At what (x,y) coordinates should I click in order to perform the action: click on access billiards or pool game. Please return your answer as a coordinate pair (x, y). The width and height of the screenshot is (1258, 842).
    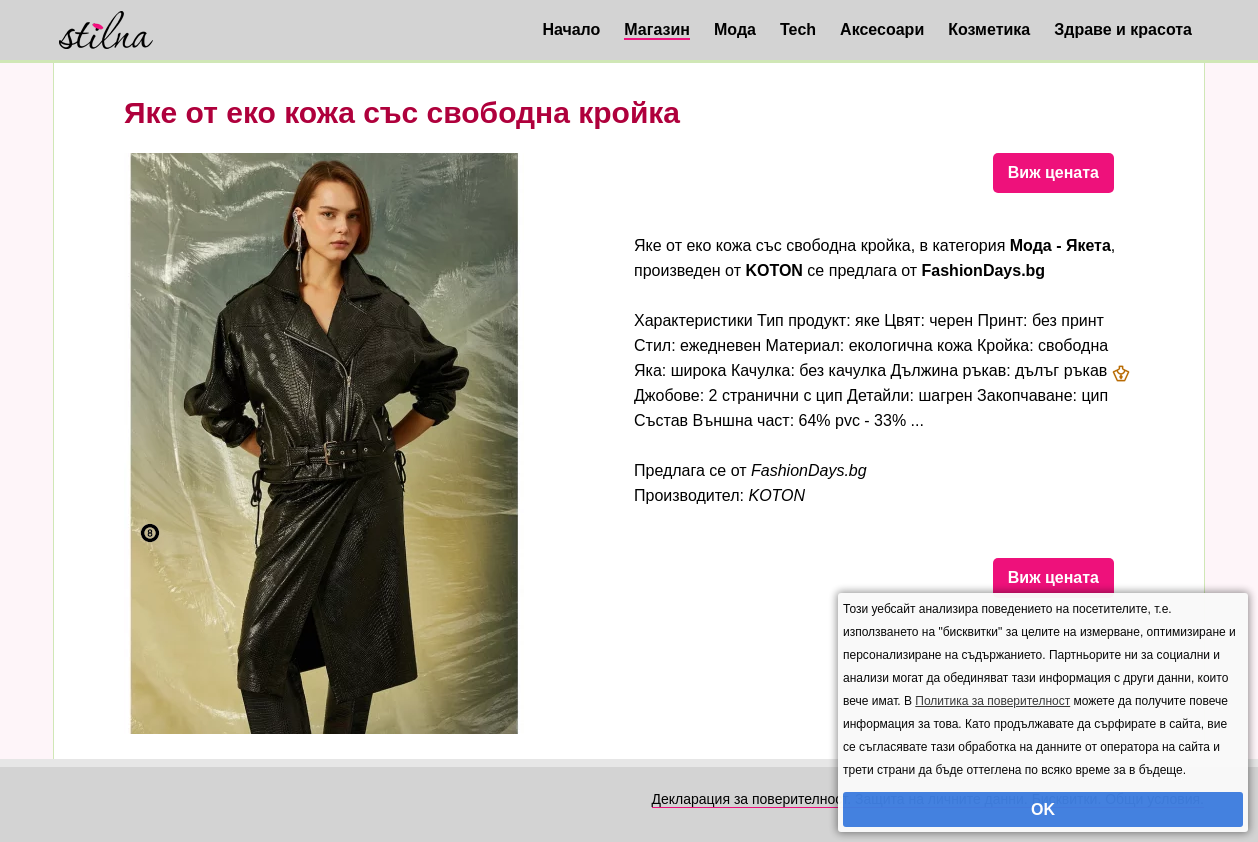
    Looking at the image, I should click on (150, 533).